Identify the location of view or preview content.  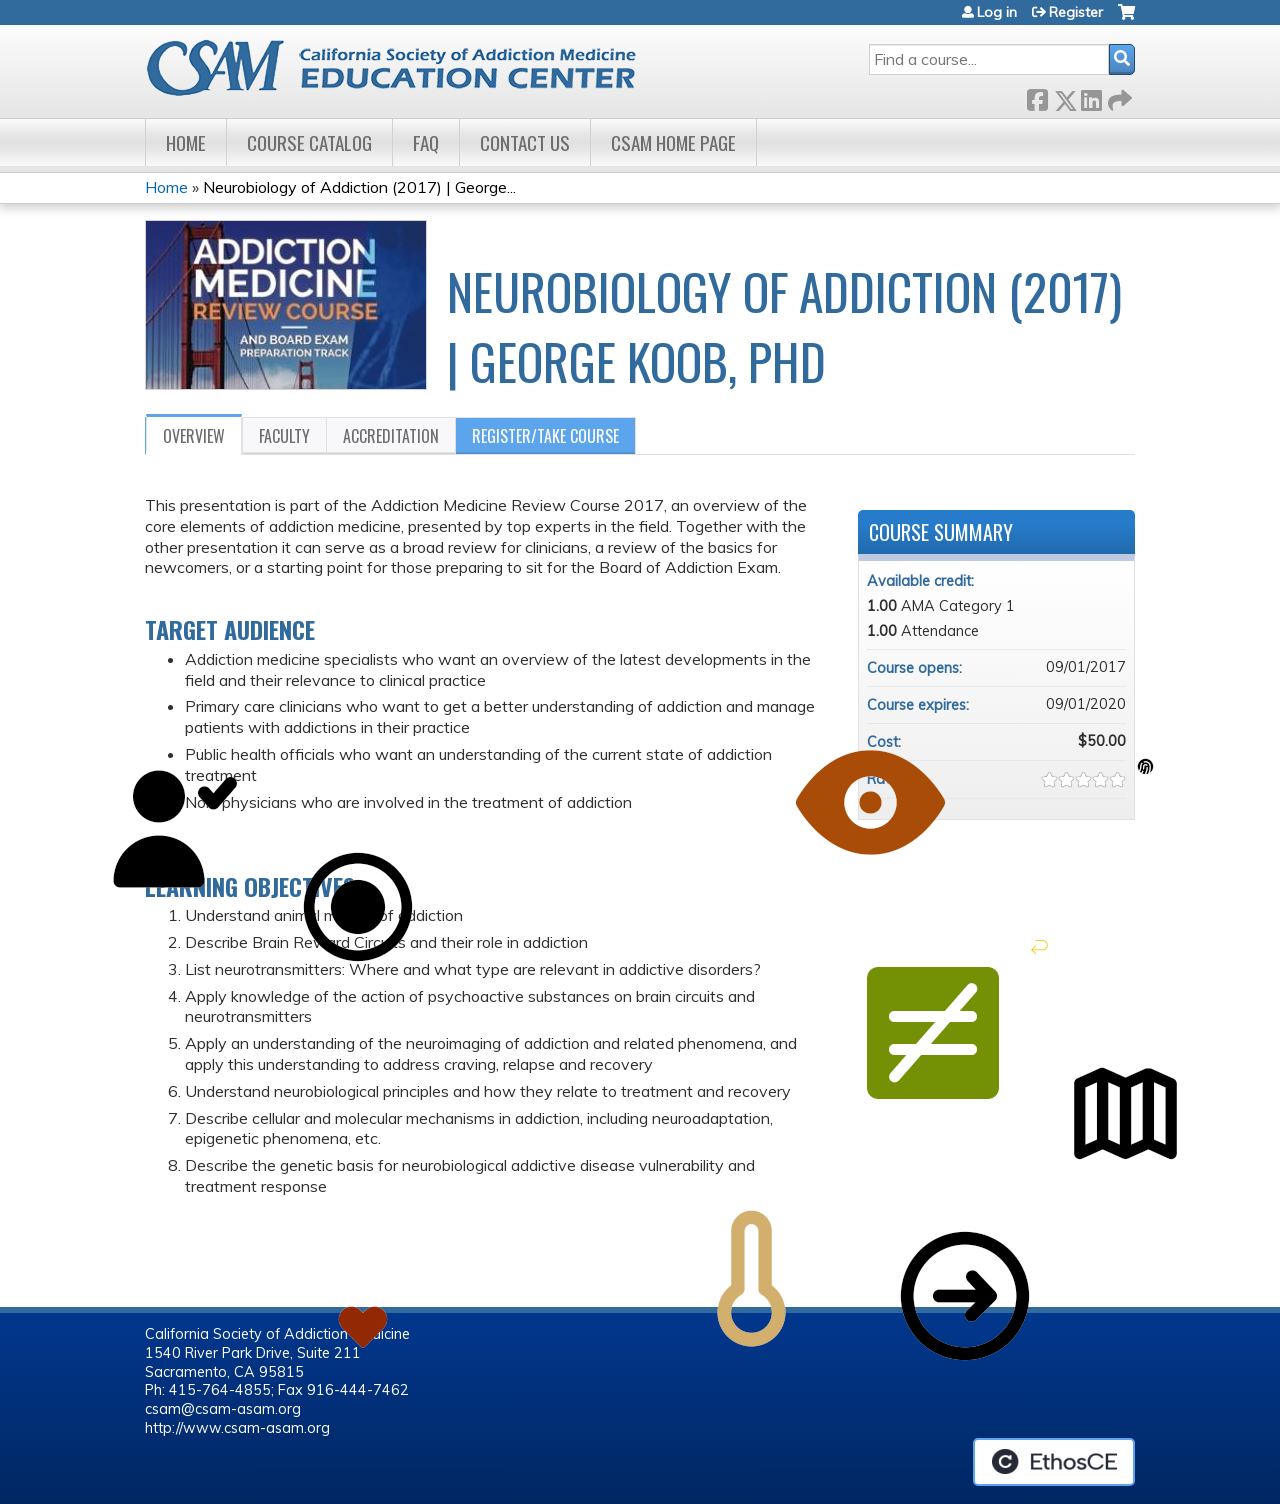
(870, 802).